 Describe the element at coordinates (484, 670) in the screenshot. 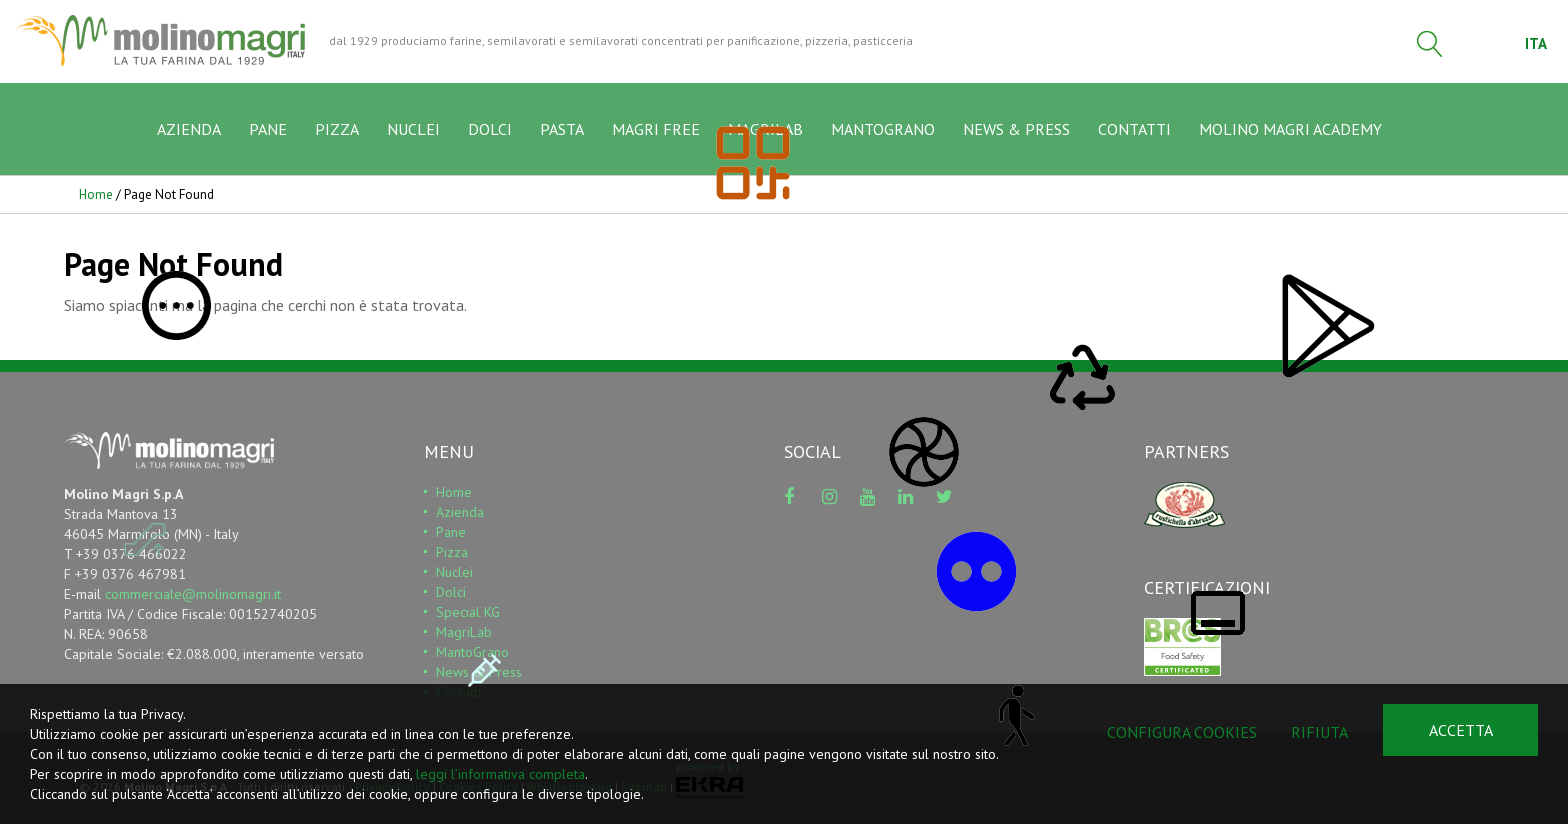

I see `access vaccination or medical records` at that location.